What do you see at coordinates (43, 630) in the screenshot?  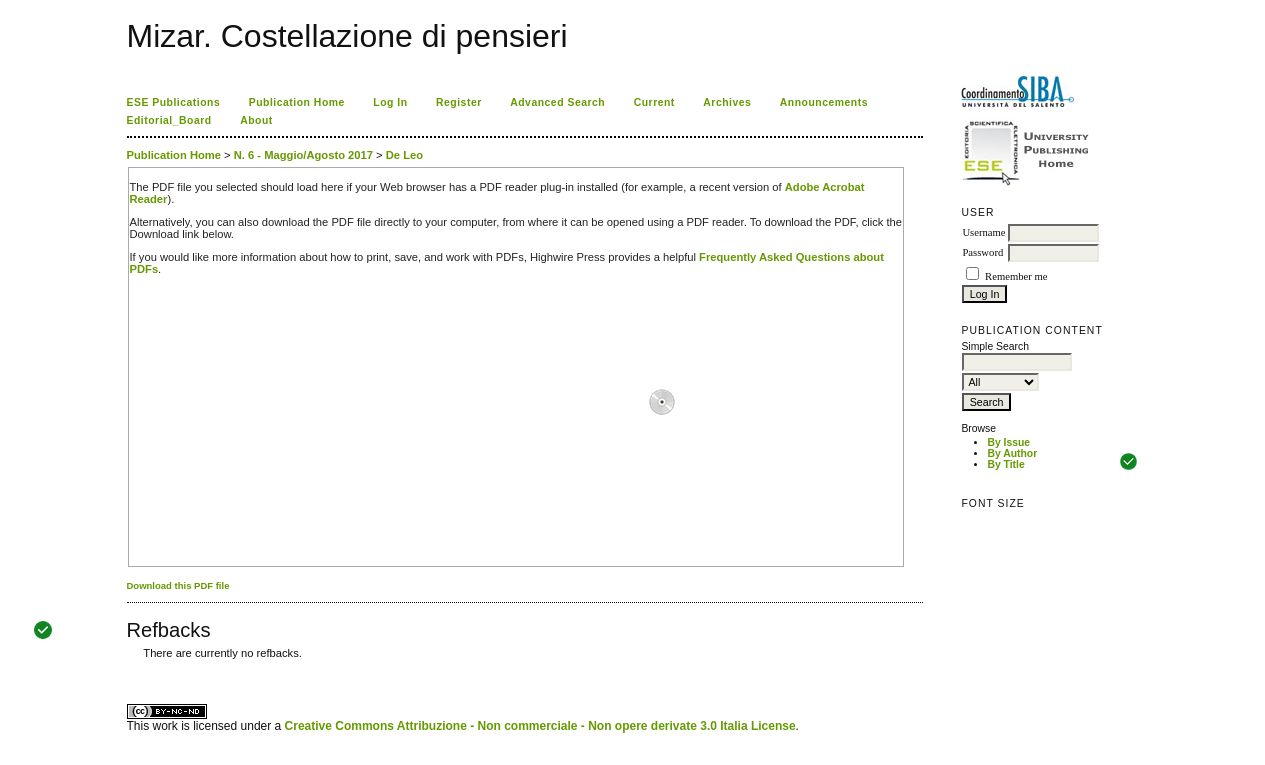 I see `confirm or accept an action` at bounding box center [43, 630].